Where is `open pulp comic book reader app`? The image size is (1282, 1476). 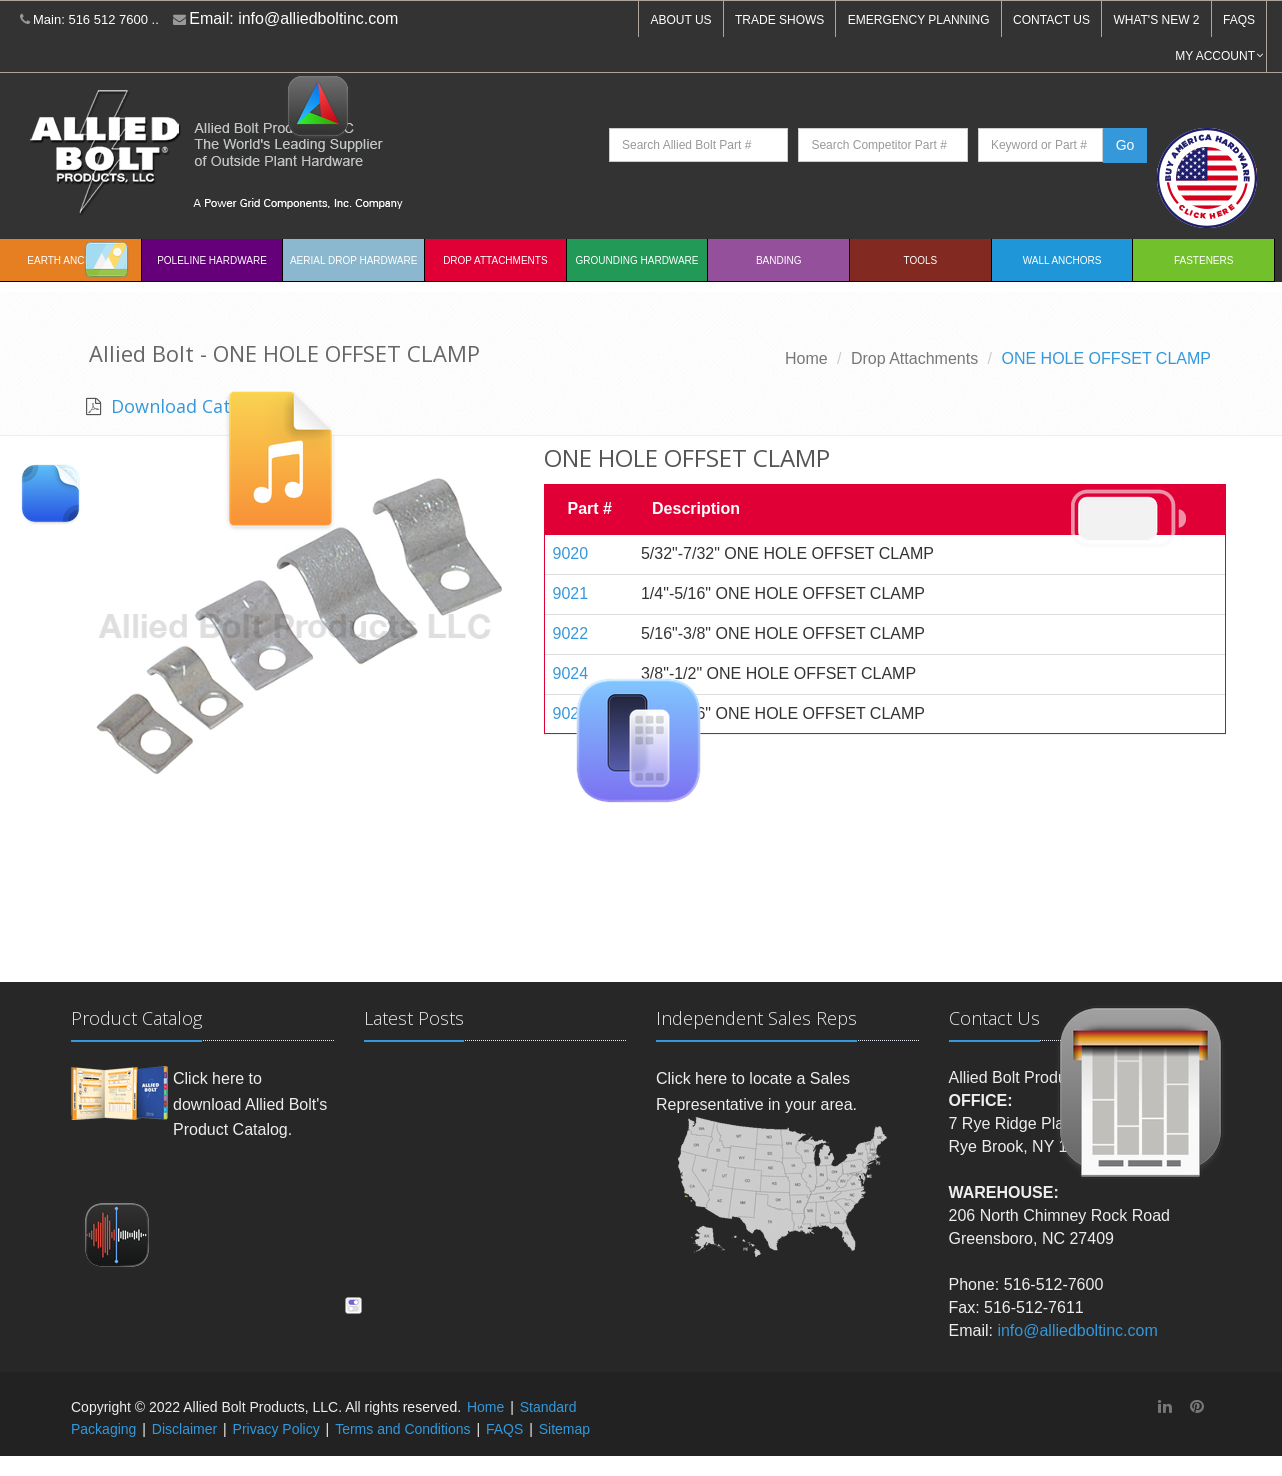
open pulp comic book reader app is located at coordinates (1140, 1088).